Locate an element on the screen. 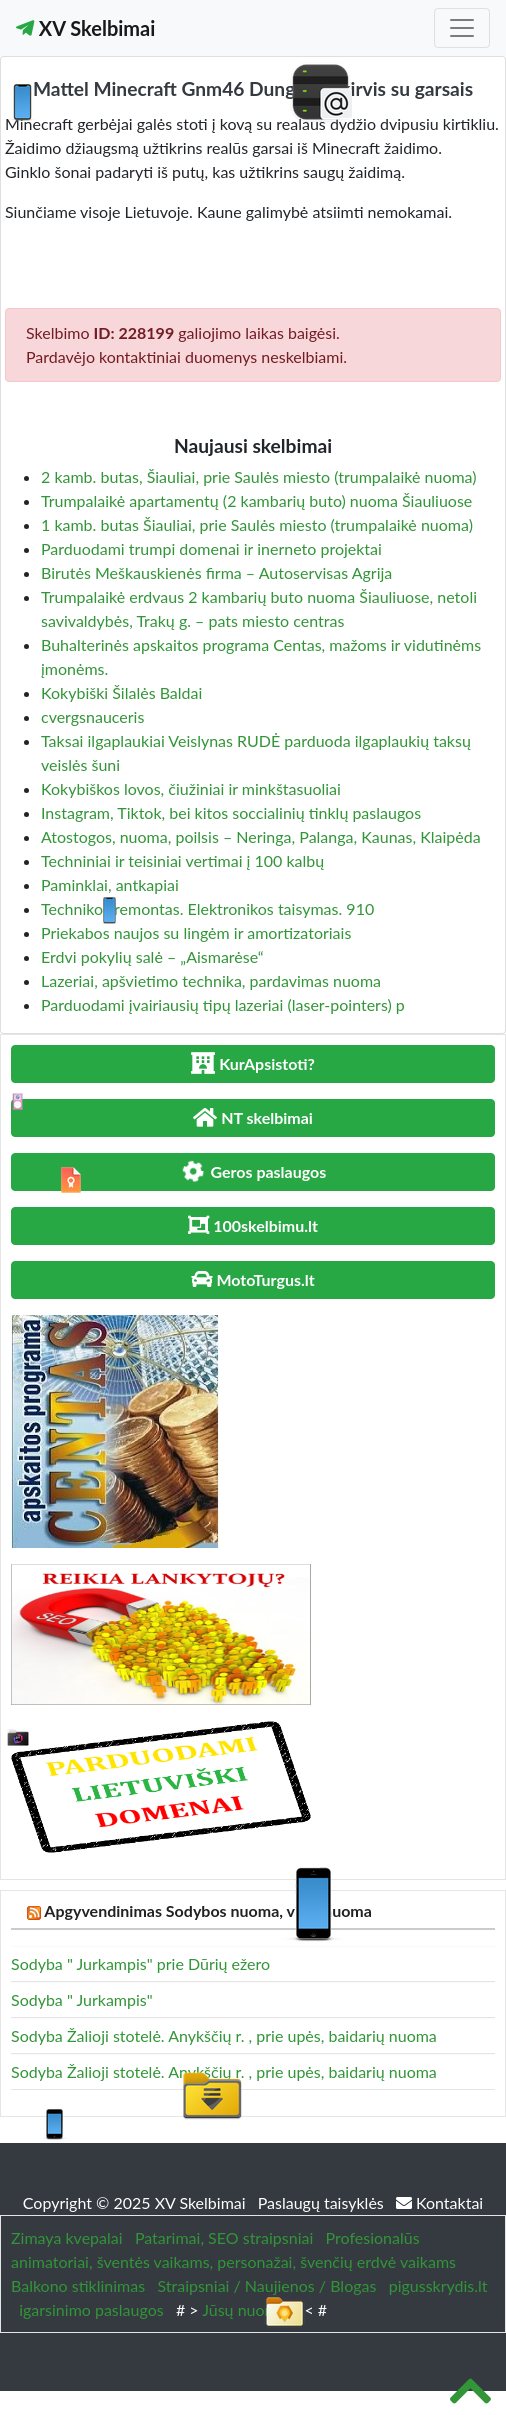 This screenshot has height=2415, width=506. iPod mini device in pink color is located at coordinates (17, 1101).